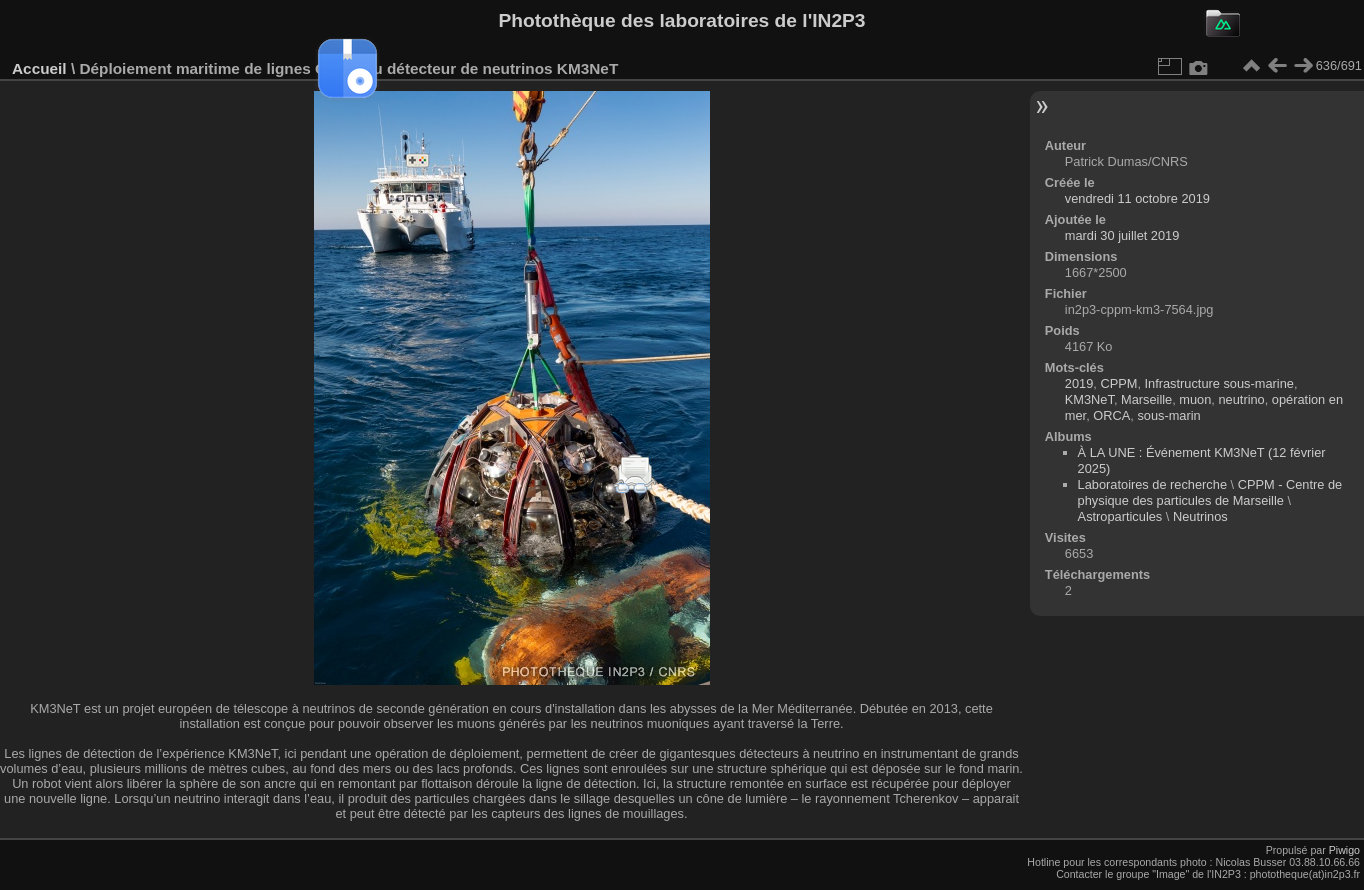 This screenshot has width=1364, height=890. What do you see at coordinates (347, 69) in the screenshot?
I see `access input source or keyboard layout settings` at bounding box center [347, 69].